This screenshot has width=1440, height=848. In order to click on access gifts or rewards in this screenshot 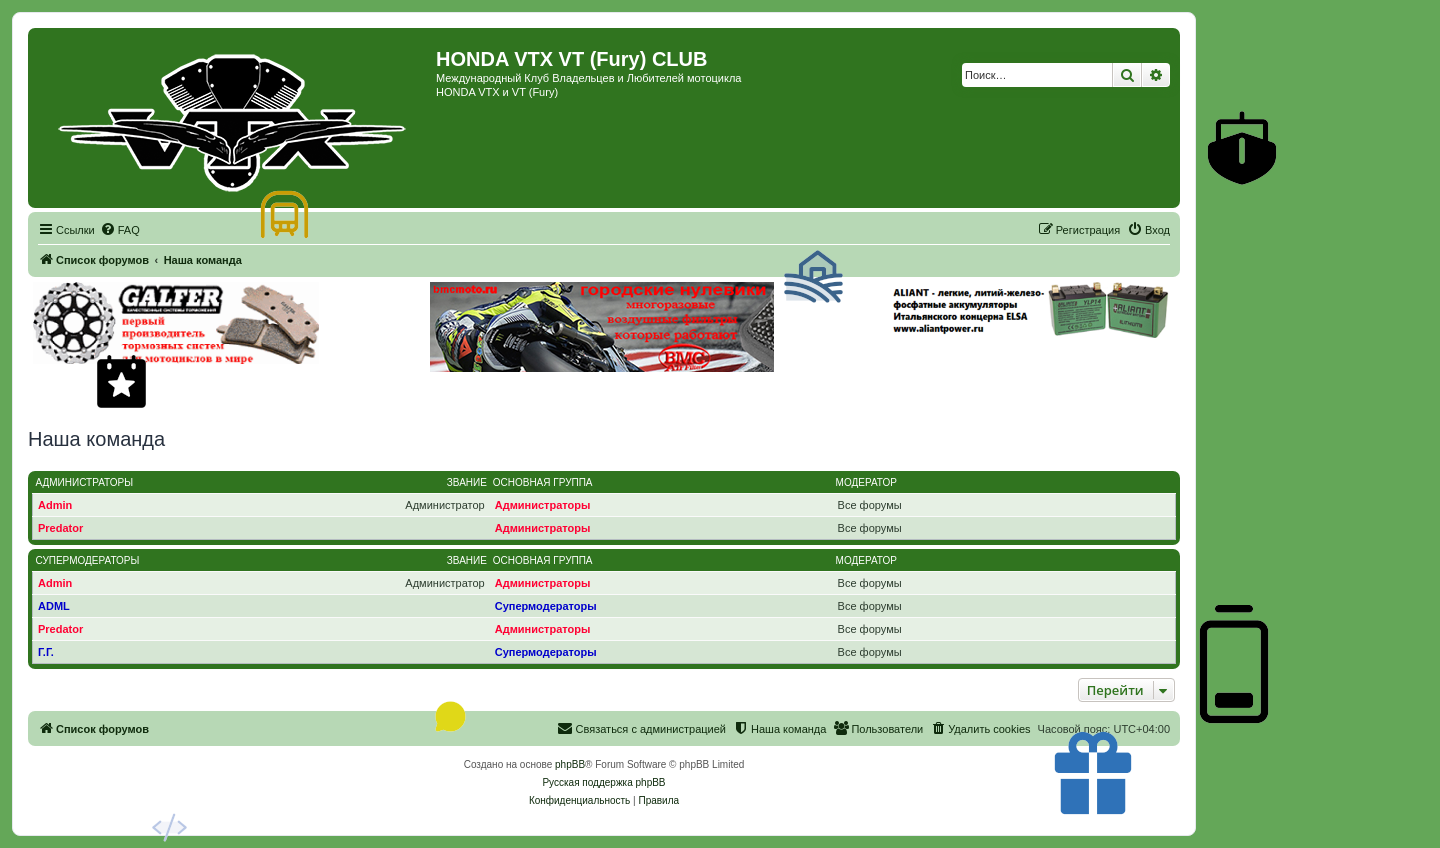, I will do `click(1093, 773)`.